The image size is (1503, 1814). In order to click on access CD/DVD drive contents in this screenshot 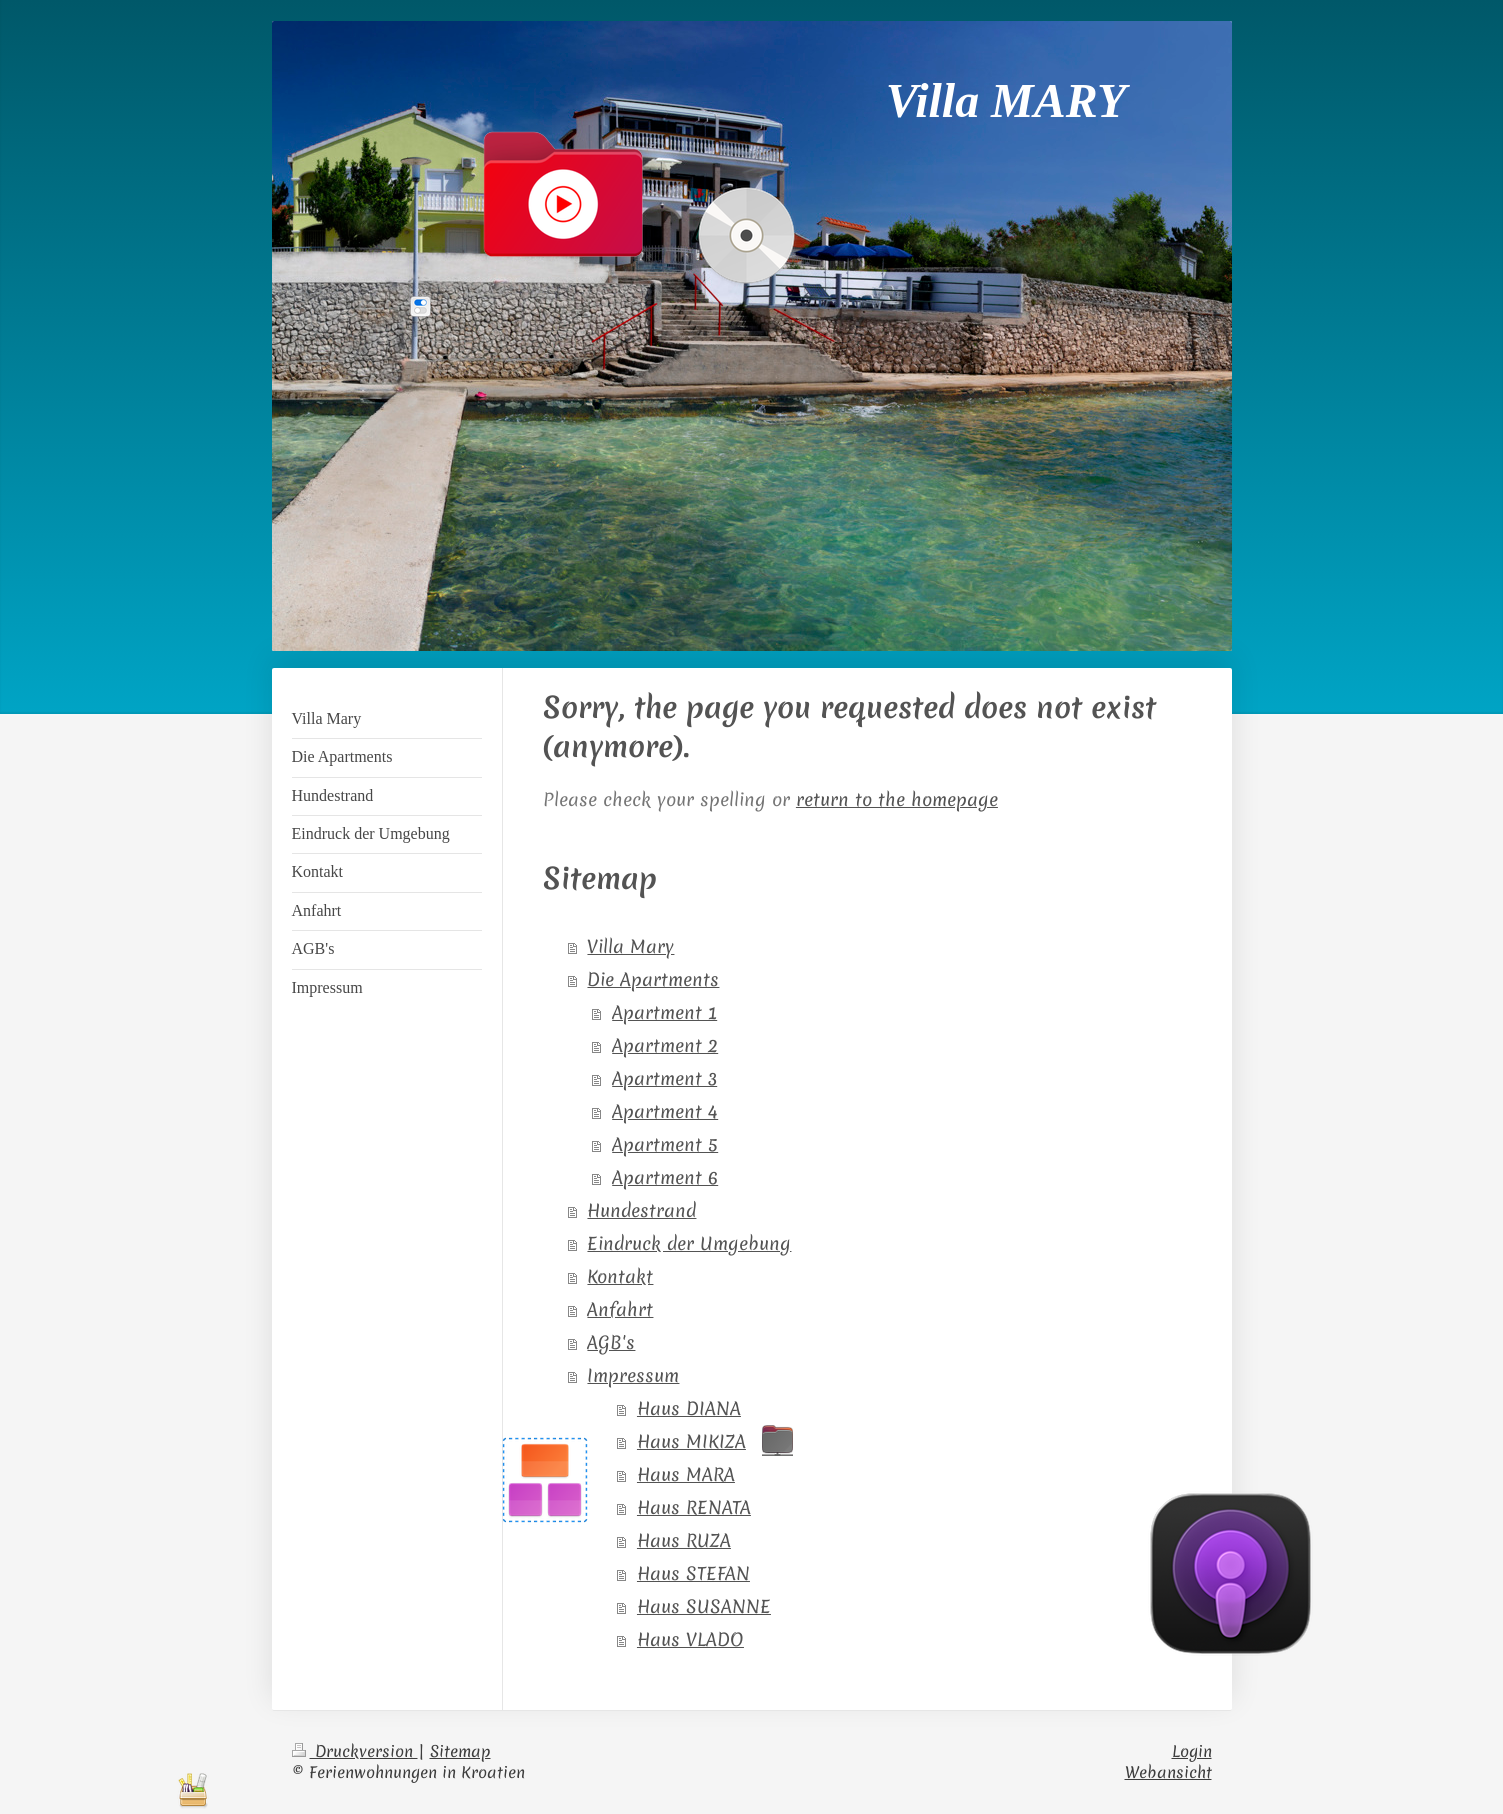, I will do `click(746, 235)`.